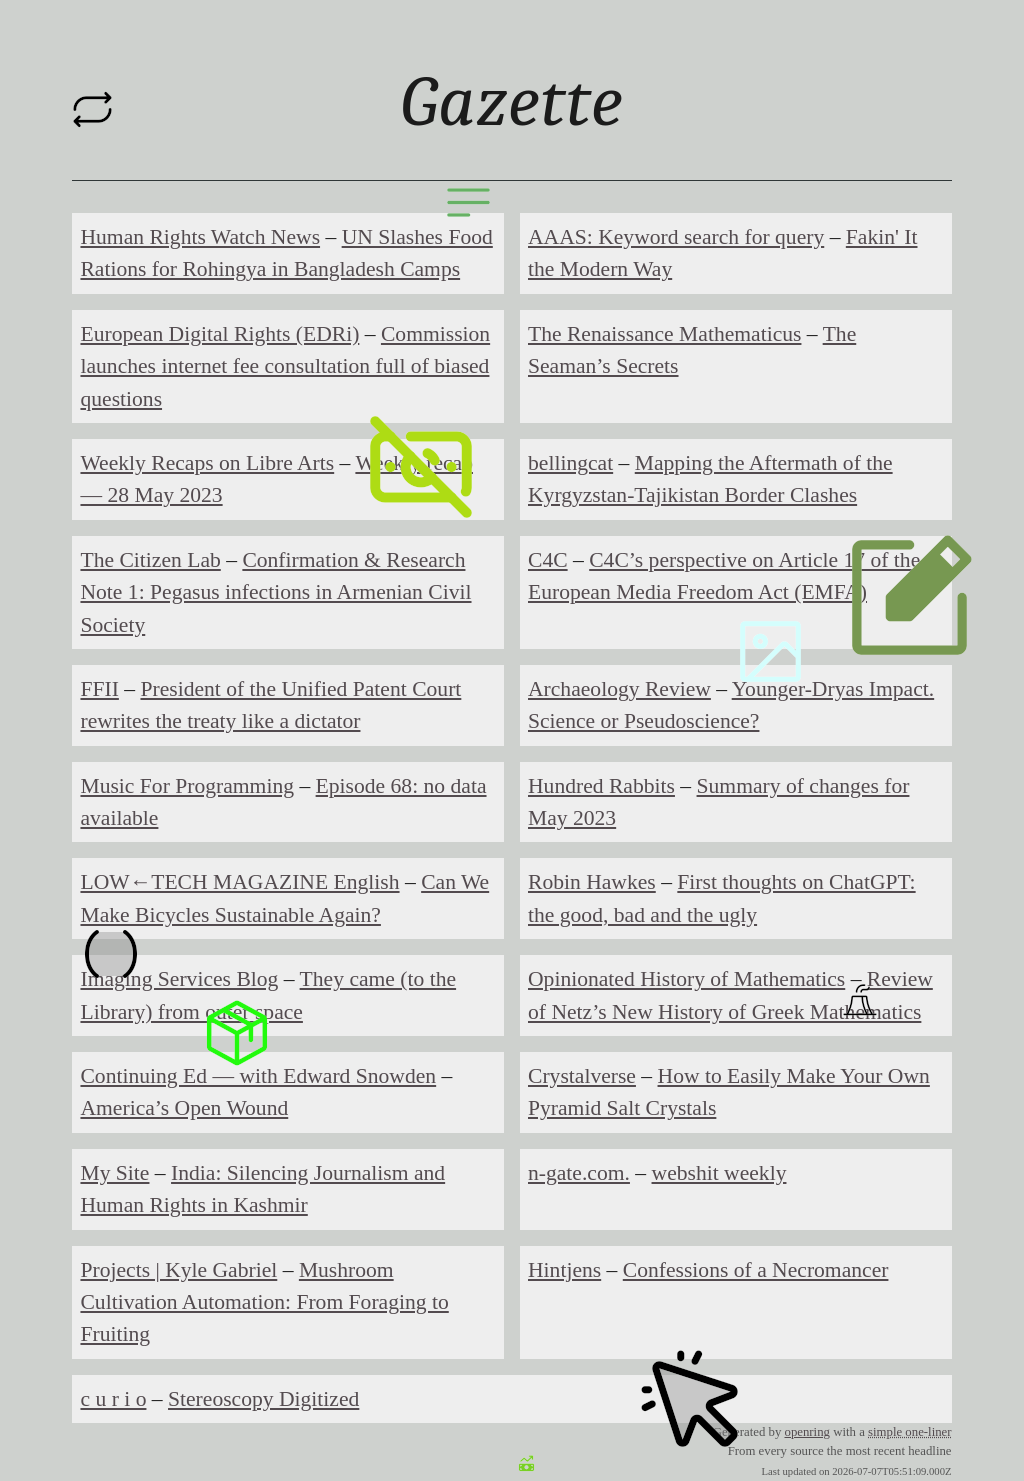  I want to click on compose a new note, so click(909, 597).